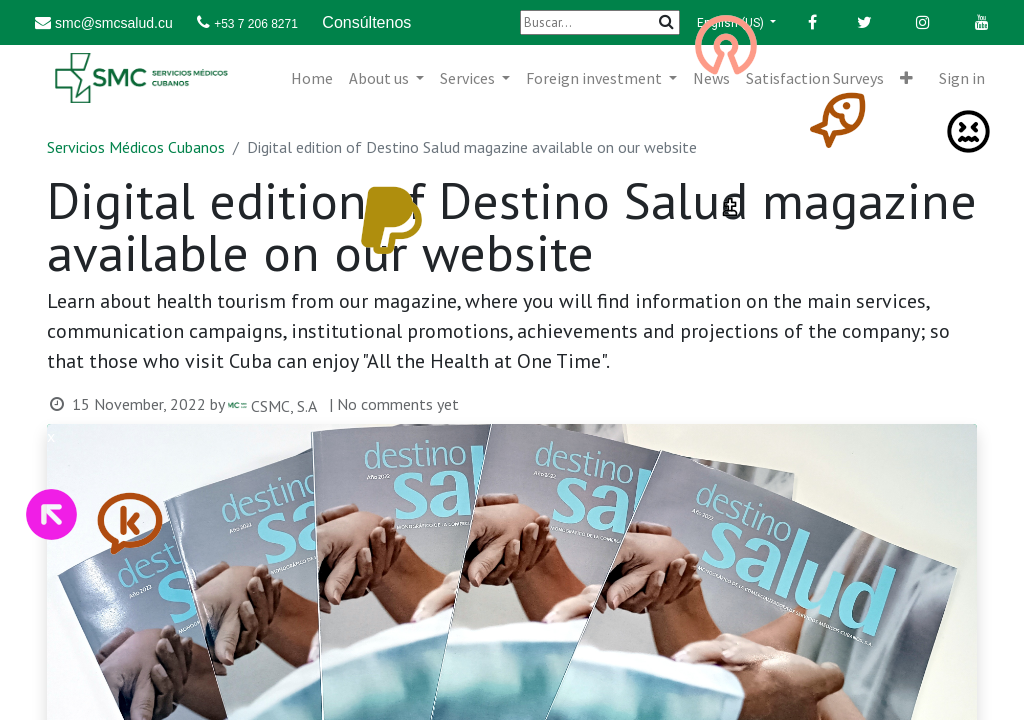  Describe the element at coordinates (51, 514) in the screenshot. I see `navigate back to previous screen` at that location.